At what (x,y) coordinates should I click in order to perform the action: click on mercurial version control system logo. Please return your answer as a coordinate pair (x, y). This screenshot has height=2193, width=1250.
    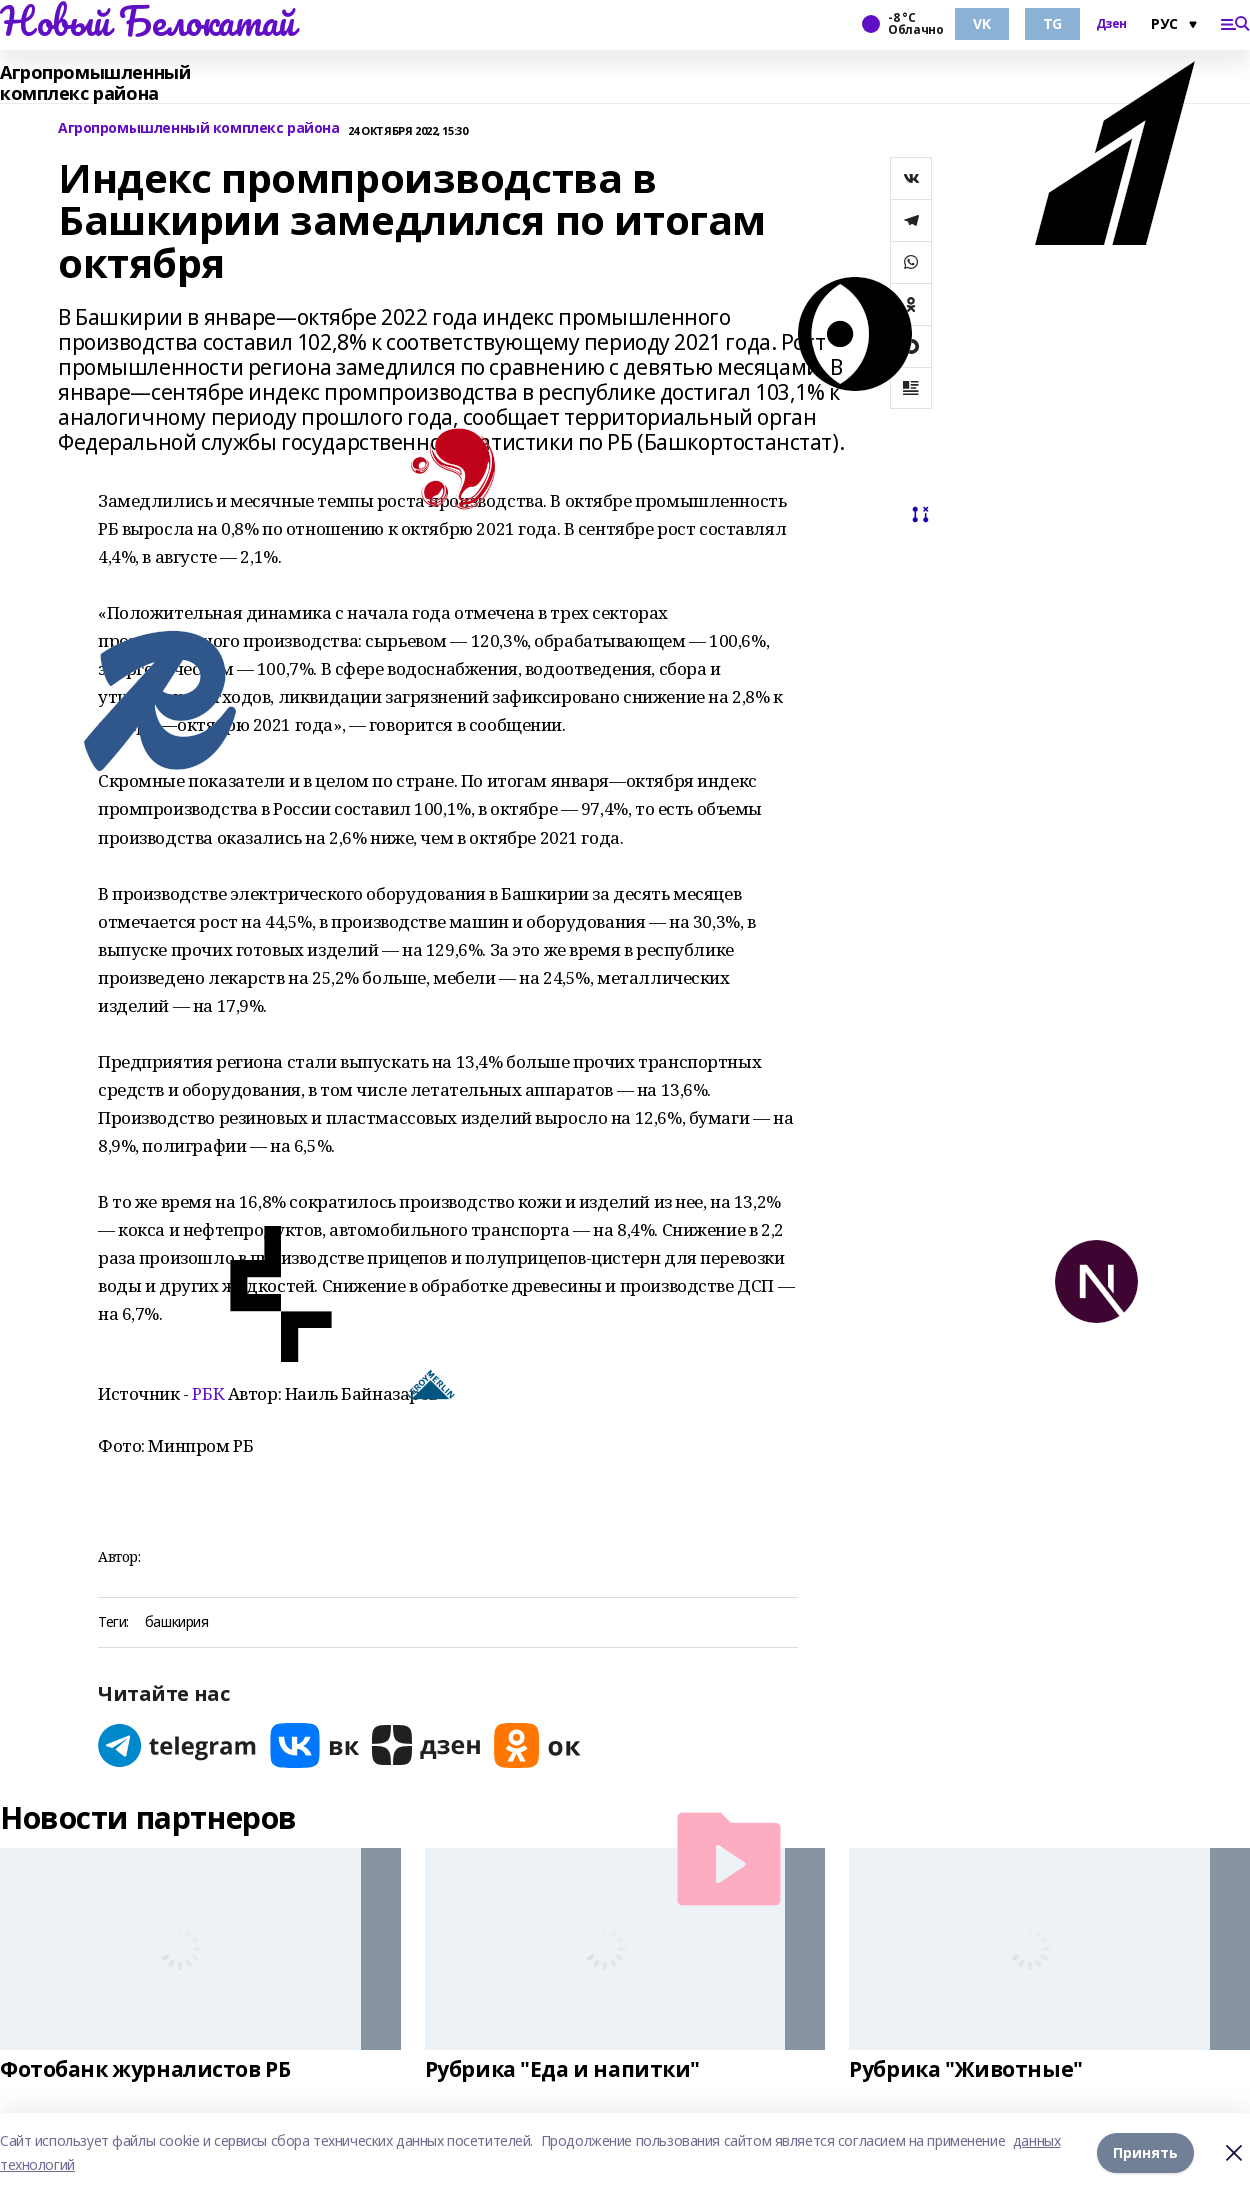
    Looking at the image, I should click on (453, 469).